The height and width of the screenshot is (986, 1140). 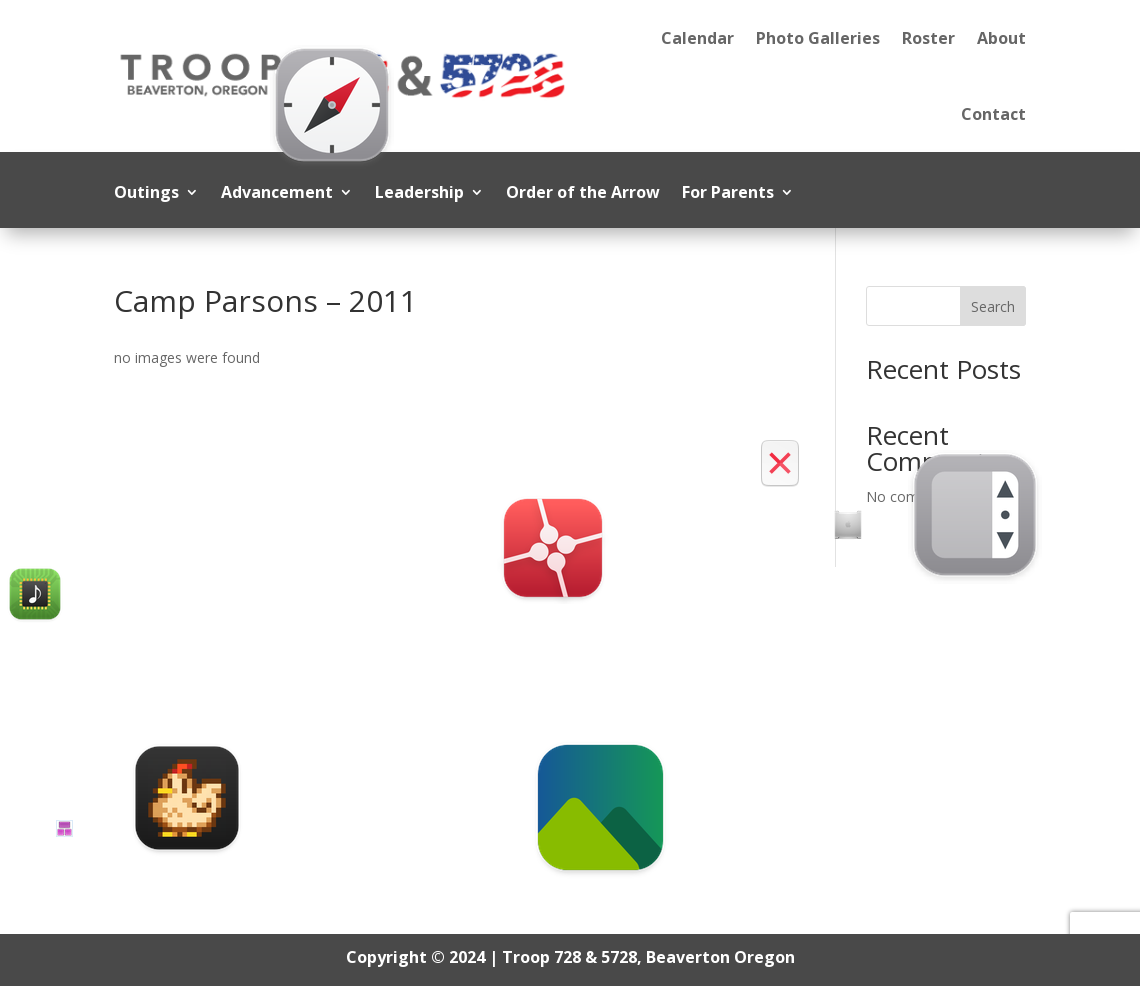 What do you see at coordinates (848, 525) in the screenshot?
I see `indicates mac pro desktop computer in system settings` at bounding box center [848, 525].